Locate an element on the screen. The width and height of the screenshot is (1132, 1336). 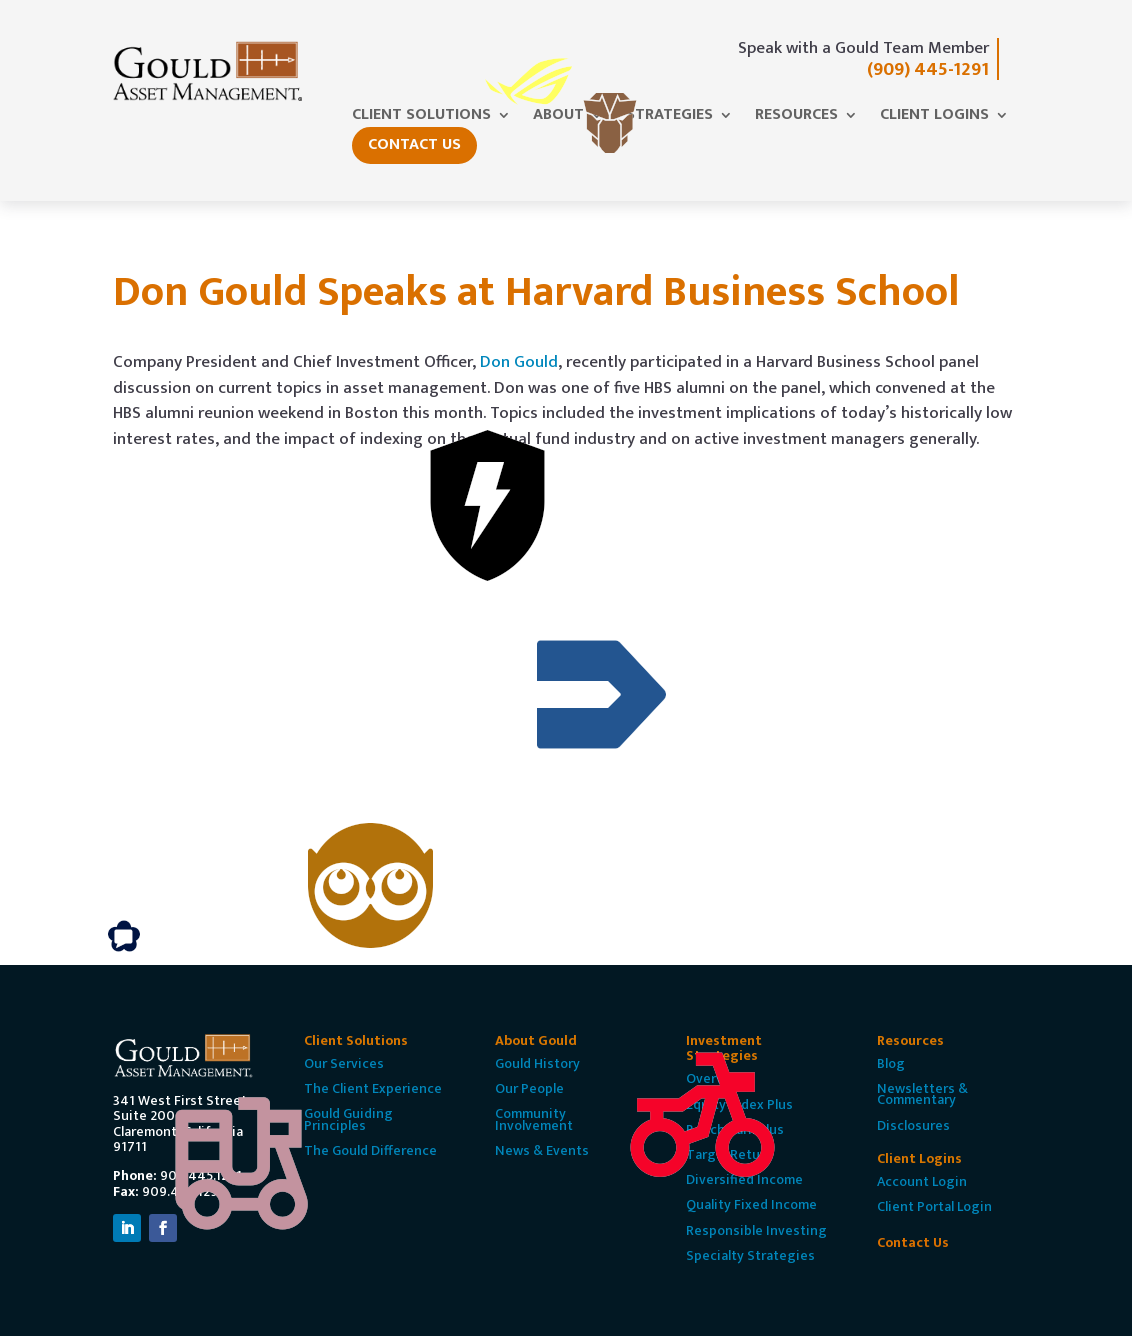
republic of gamers (ROG) brand logo is located at coordinates (528, 81).